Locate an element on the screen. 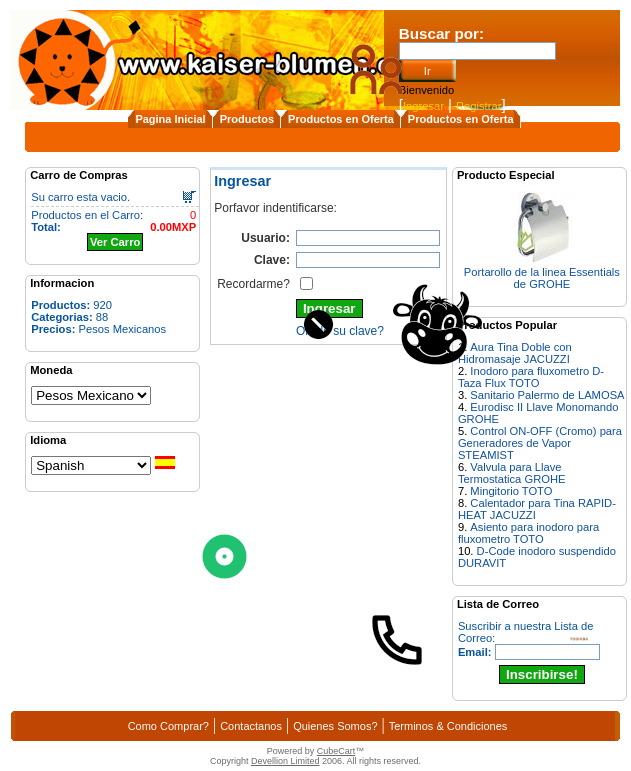 The image size is (631, 771). Toshiba brand logo is located at coordinates (579, 639).